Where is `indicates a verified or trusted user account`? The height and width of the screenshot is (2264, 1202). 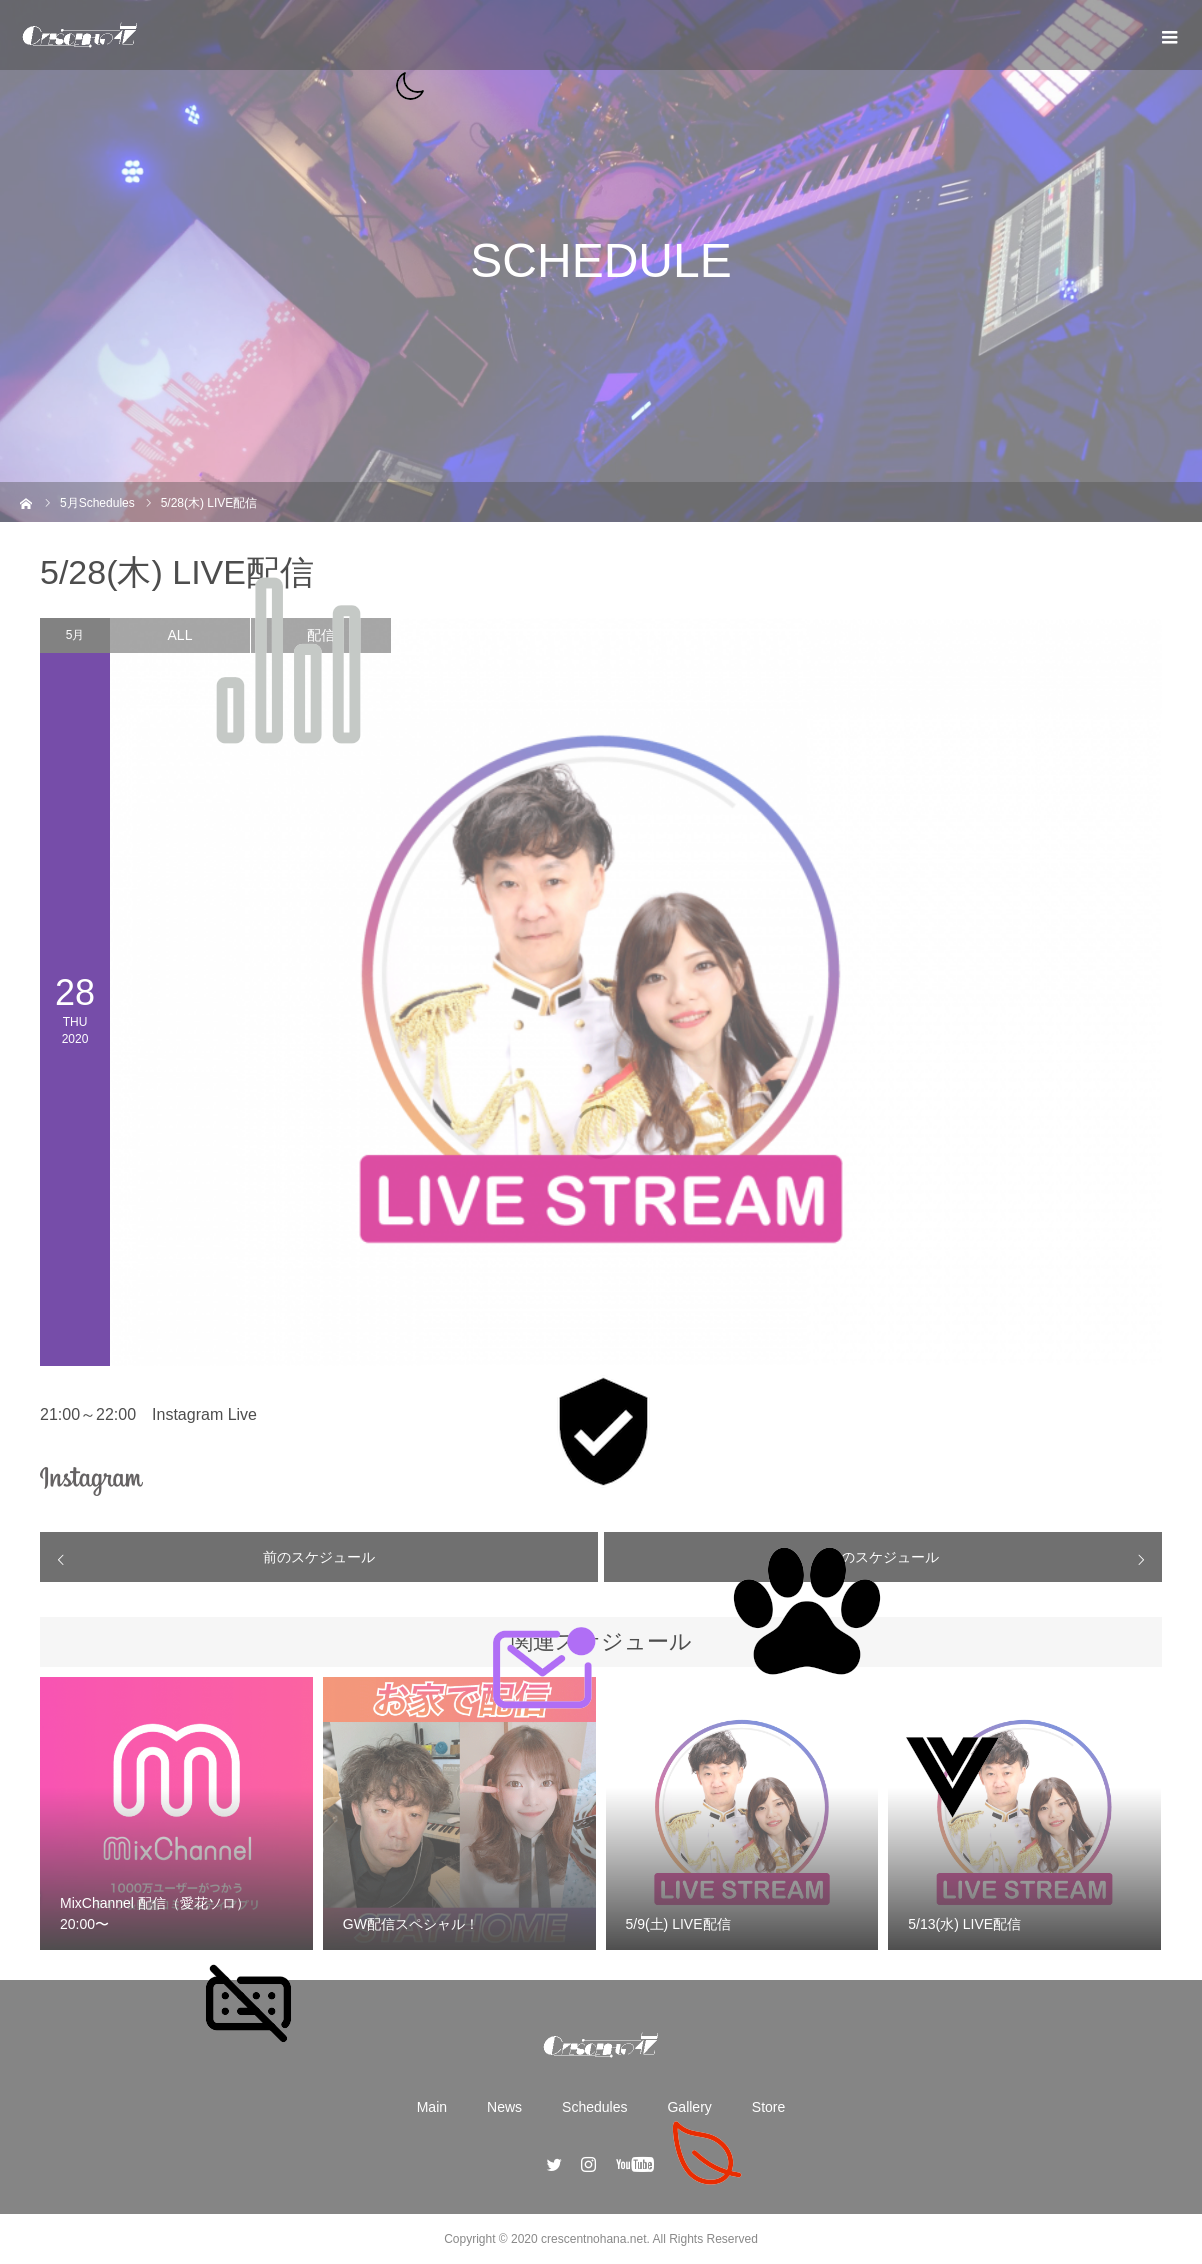
indicates a verified or trusted user account is located at coordinates (603, 1431).